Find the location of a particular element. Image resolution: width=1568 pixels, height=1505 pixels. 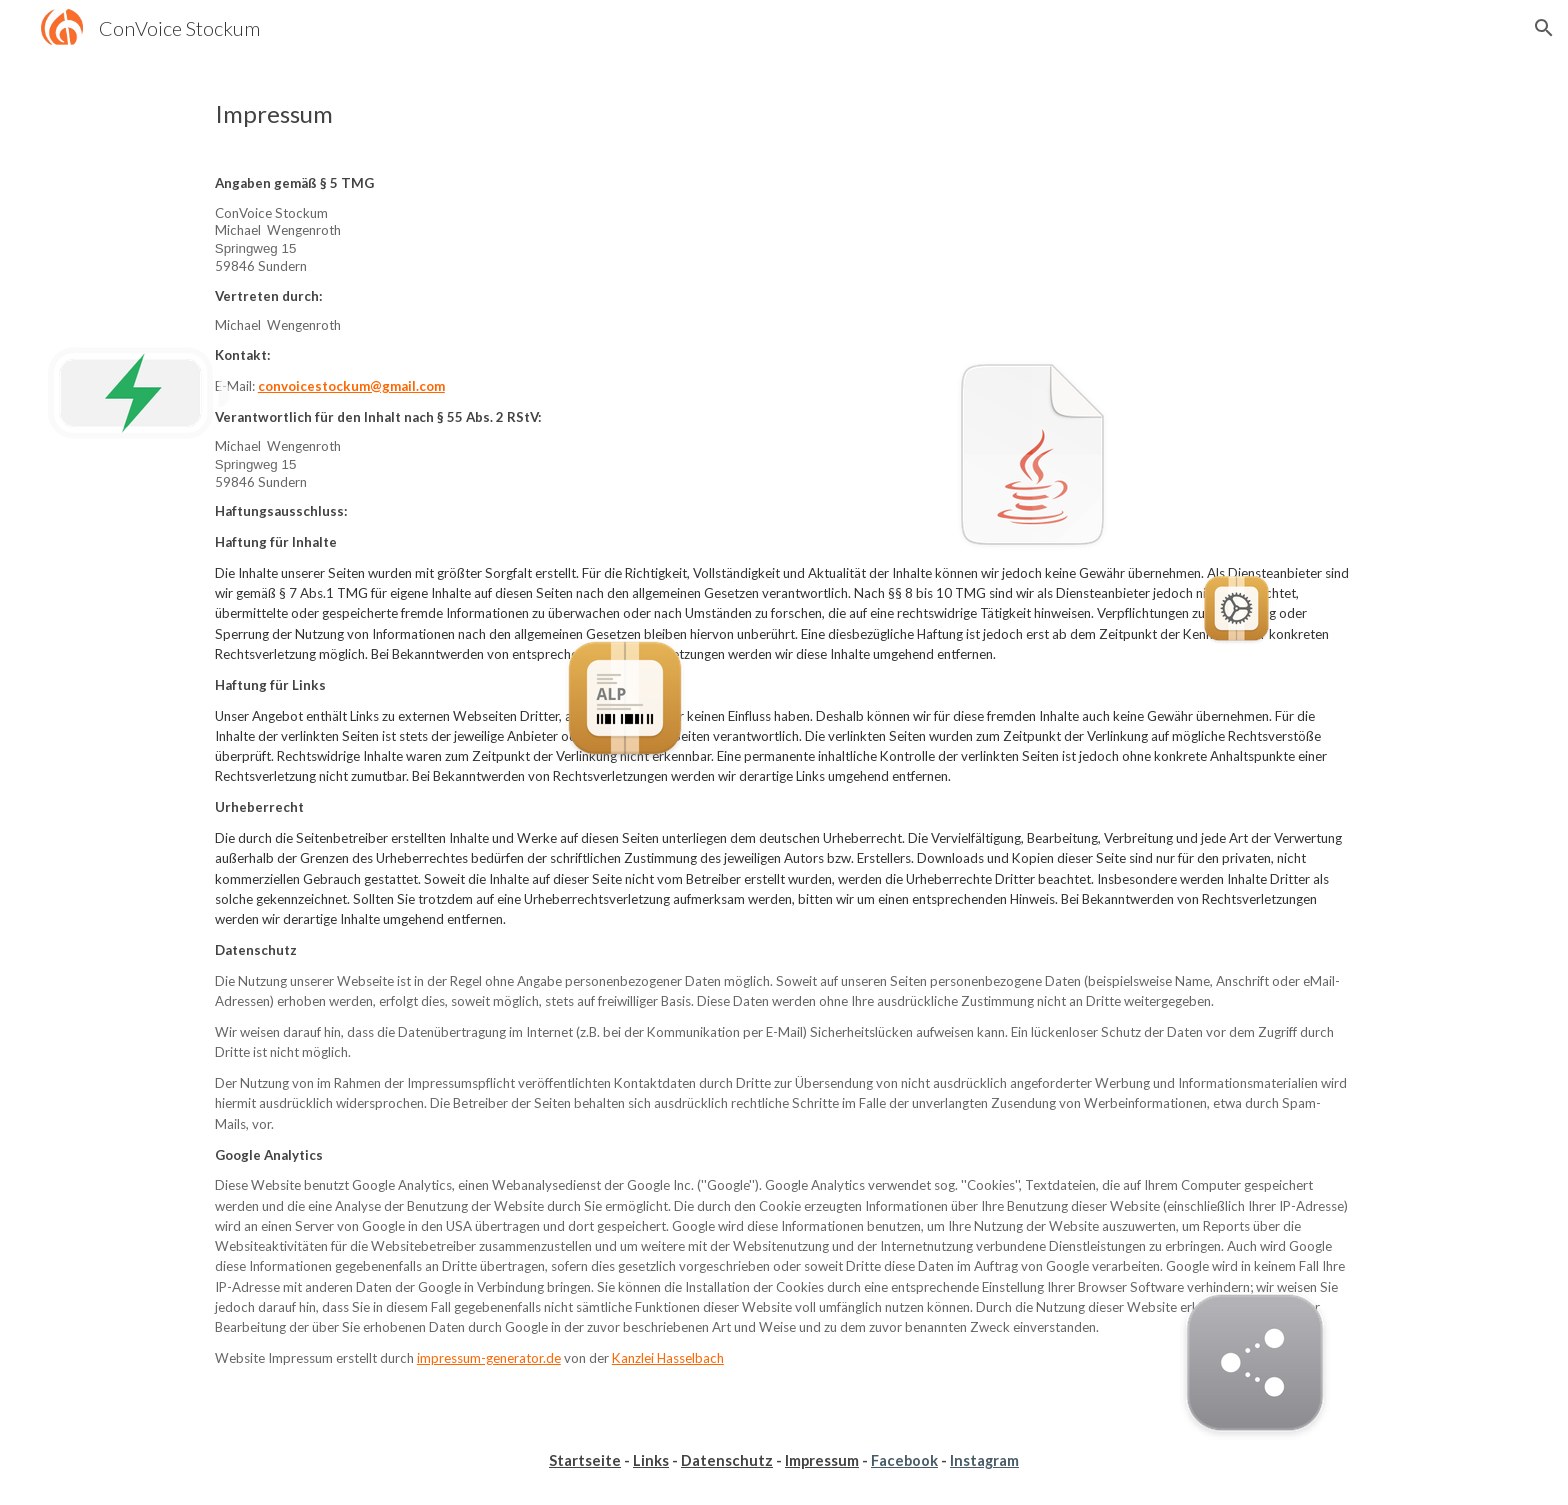

an alpm package file used by arch linux package manager is located at coordinates (625, 700).